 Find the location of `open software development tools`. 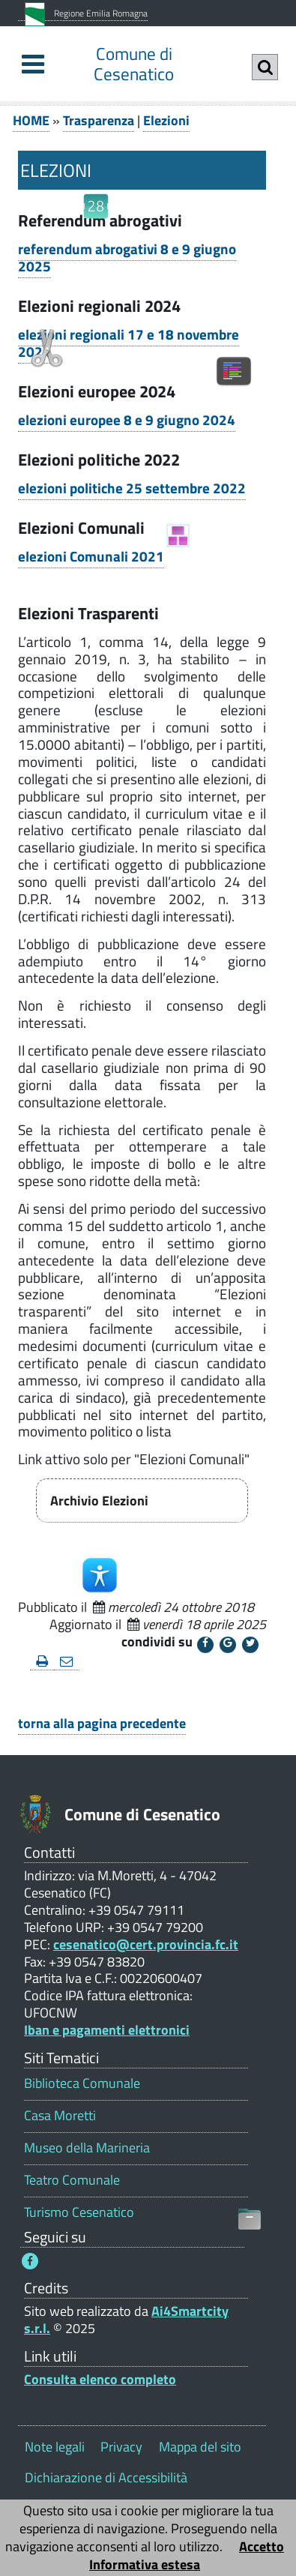

open software development tools is located at coordinates (234, 371).